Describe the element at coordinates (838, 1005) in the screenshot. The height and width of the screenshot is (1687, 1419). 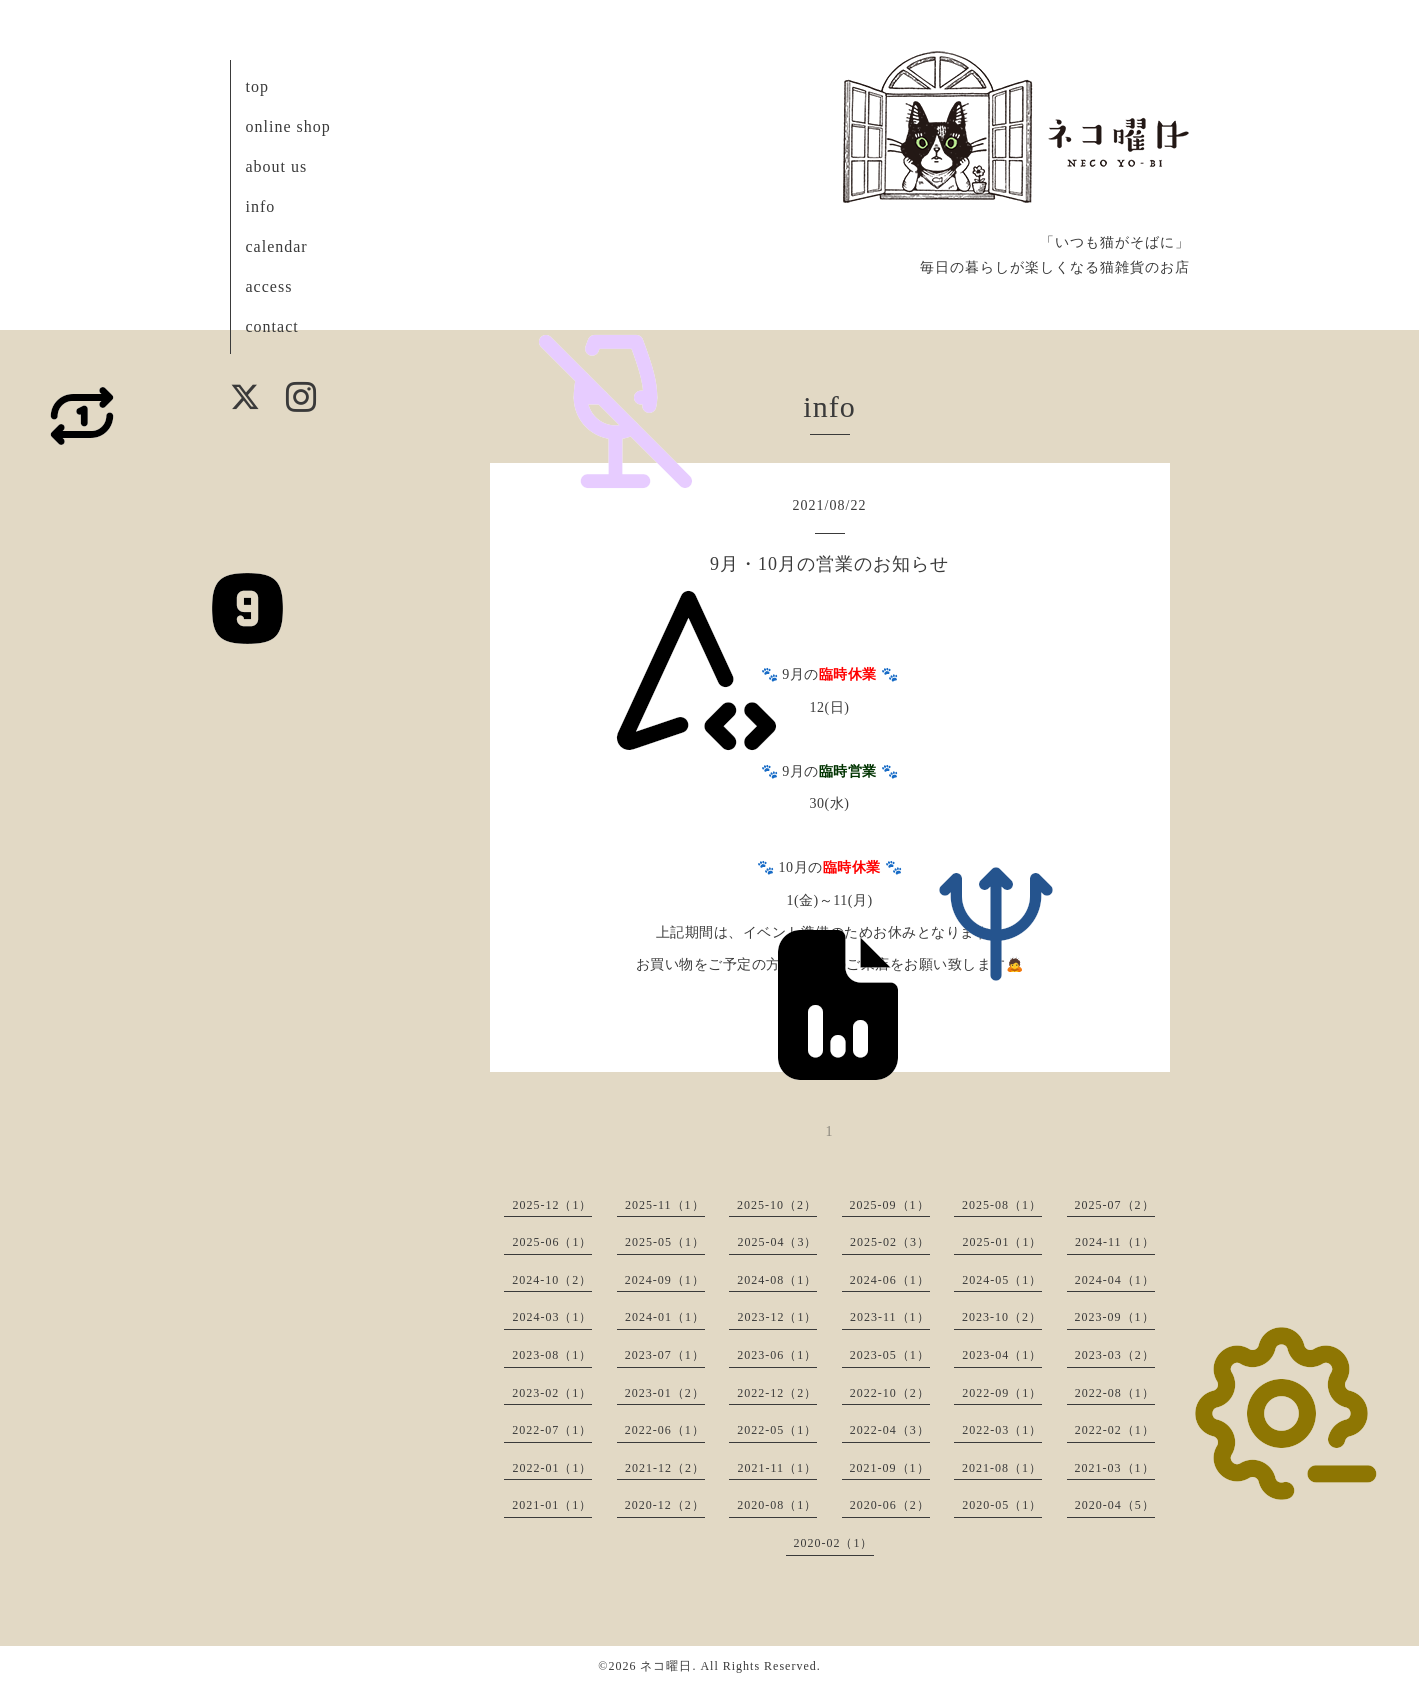
I see `view file analytics or statistics` at that location.